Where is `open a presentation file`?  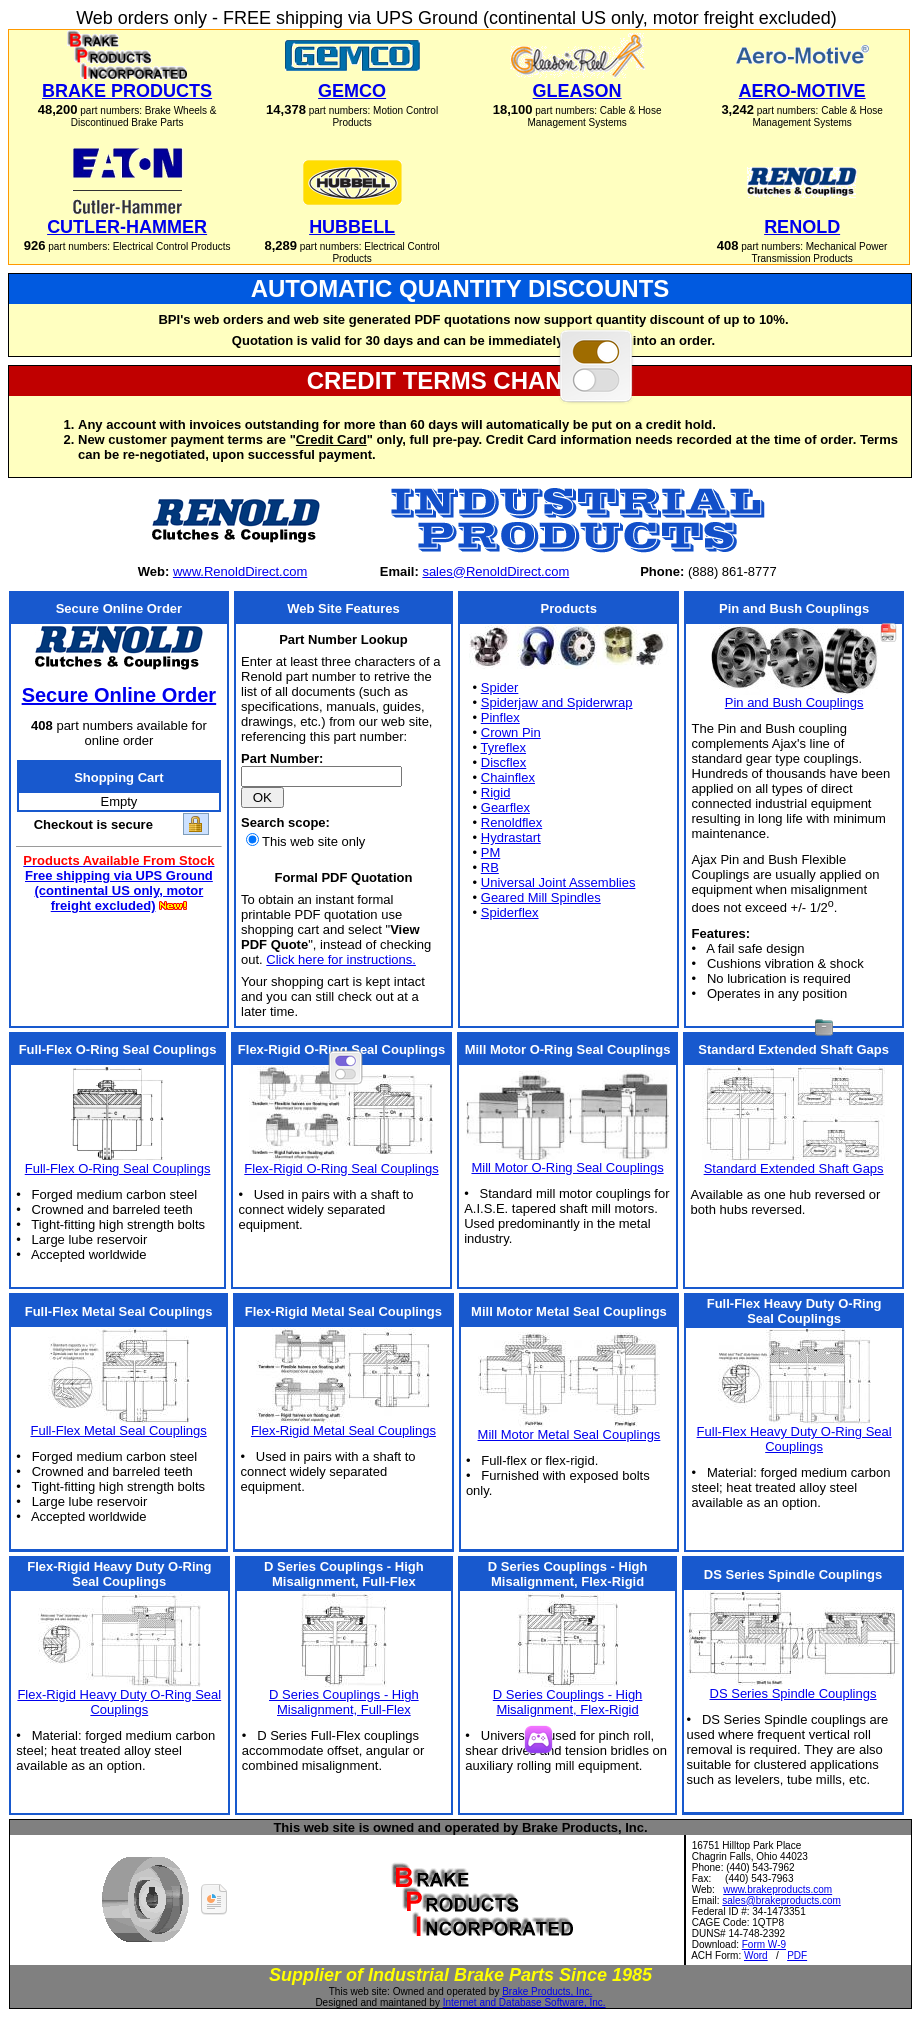 open a presentation file is located at coordinates (214, 1899).